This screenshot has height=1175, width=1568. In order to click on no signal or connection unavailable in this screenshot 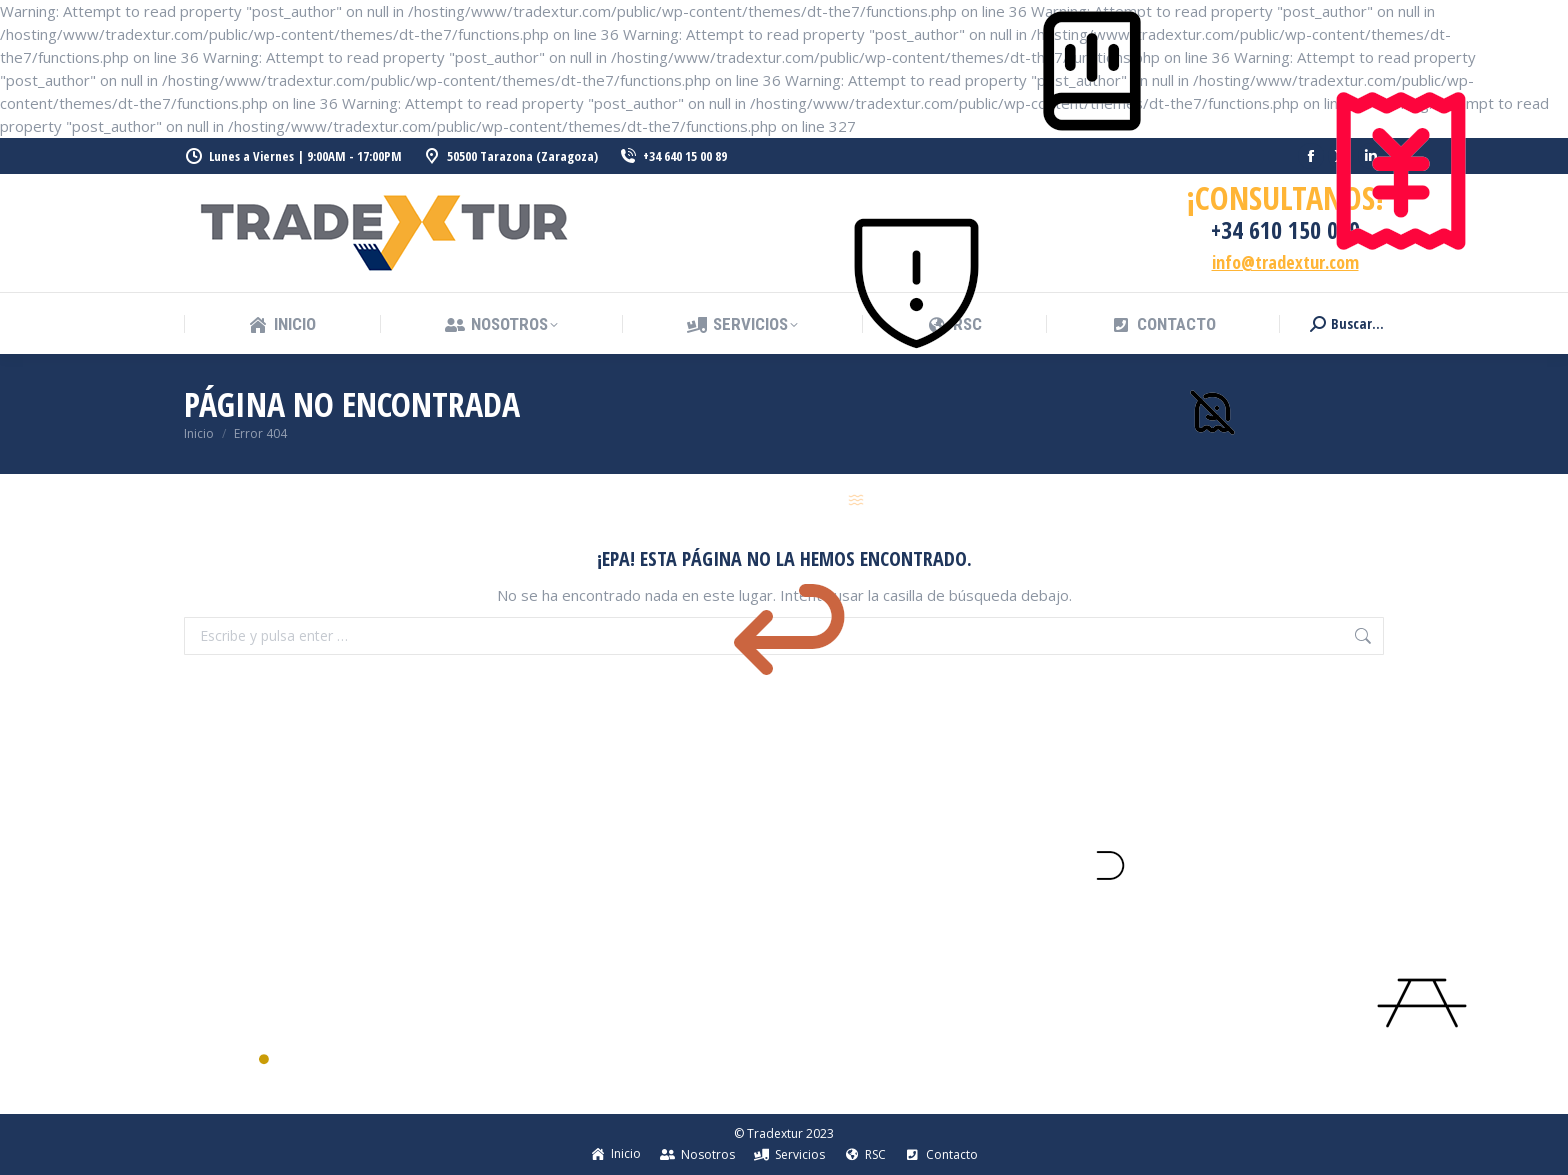, I will do `click(313, 1019)`.